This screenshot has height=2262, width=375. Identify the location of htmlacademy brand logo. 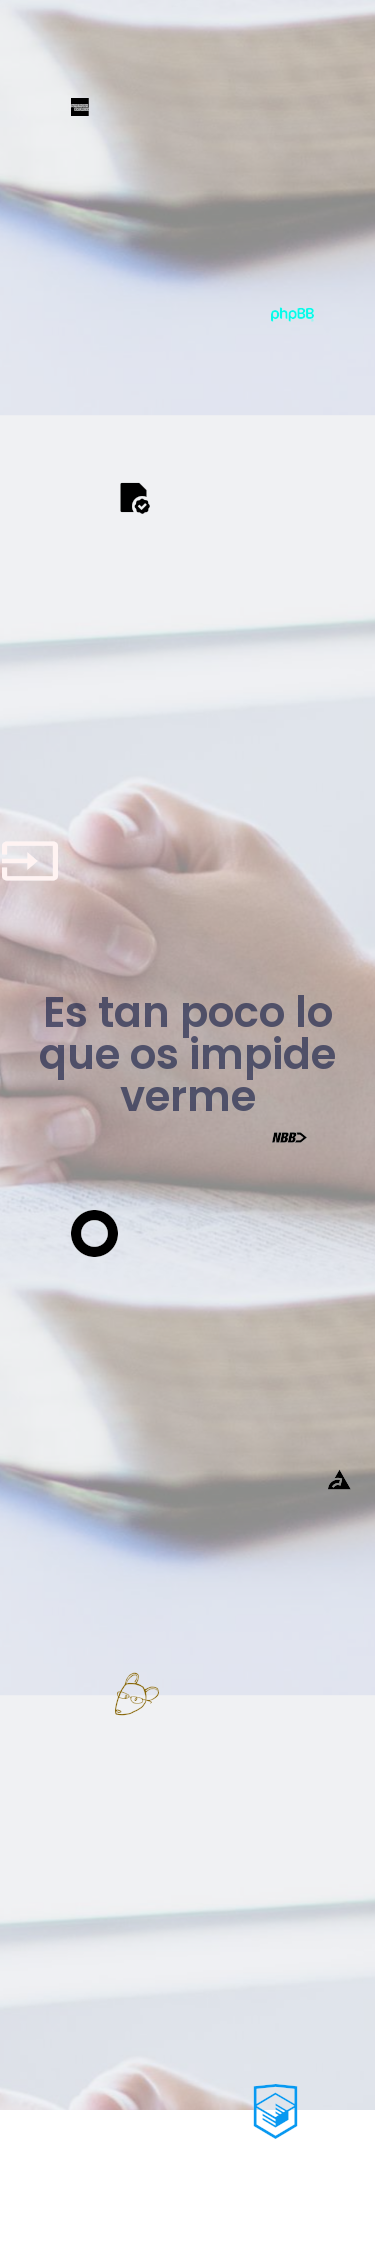
(275, 2111).